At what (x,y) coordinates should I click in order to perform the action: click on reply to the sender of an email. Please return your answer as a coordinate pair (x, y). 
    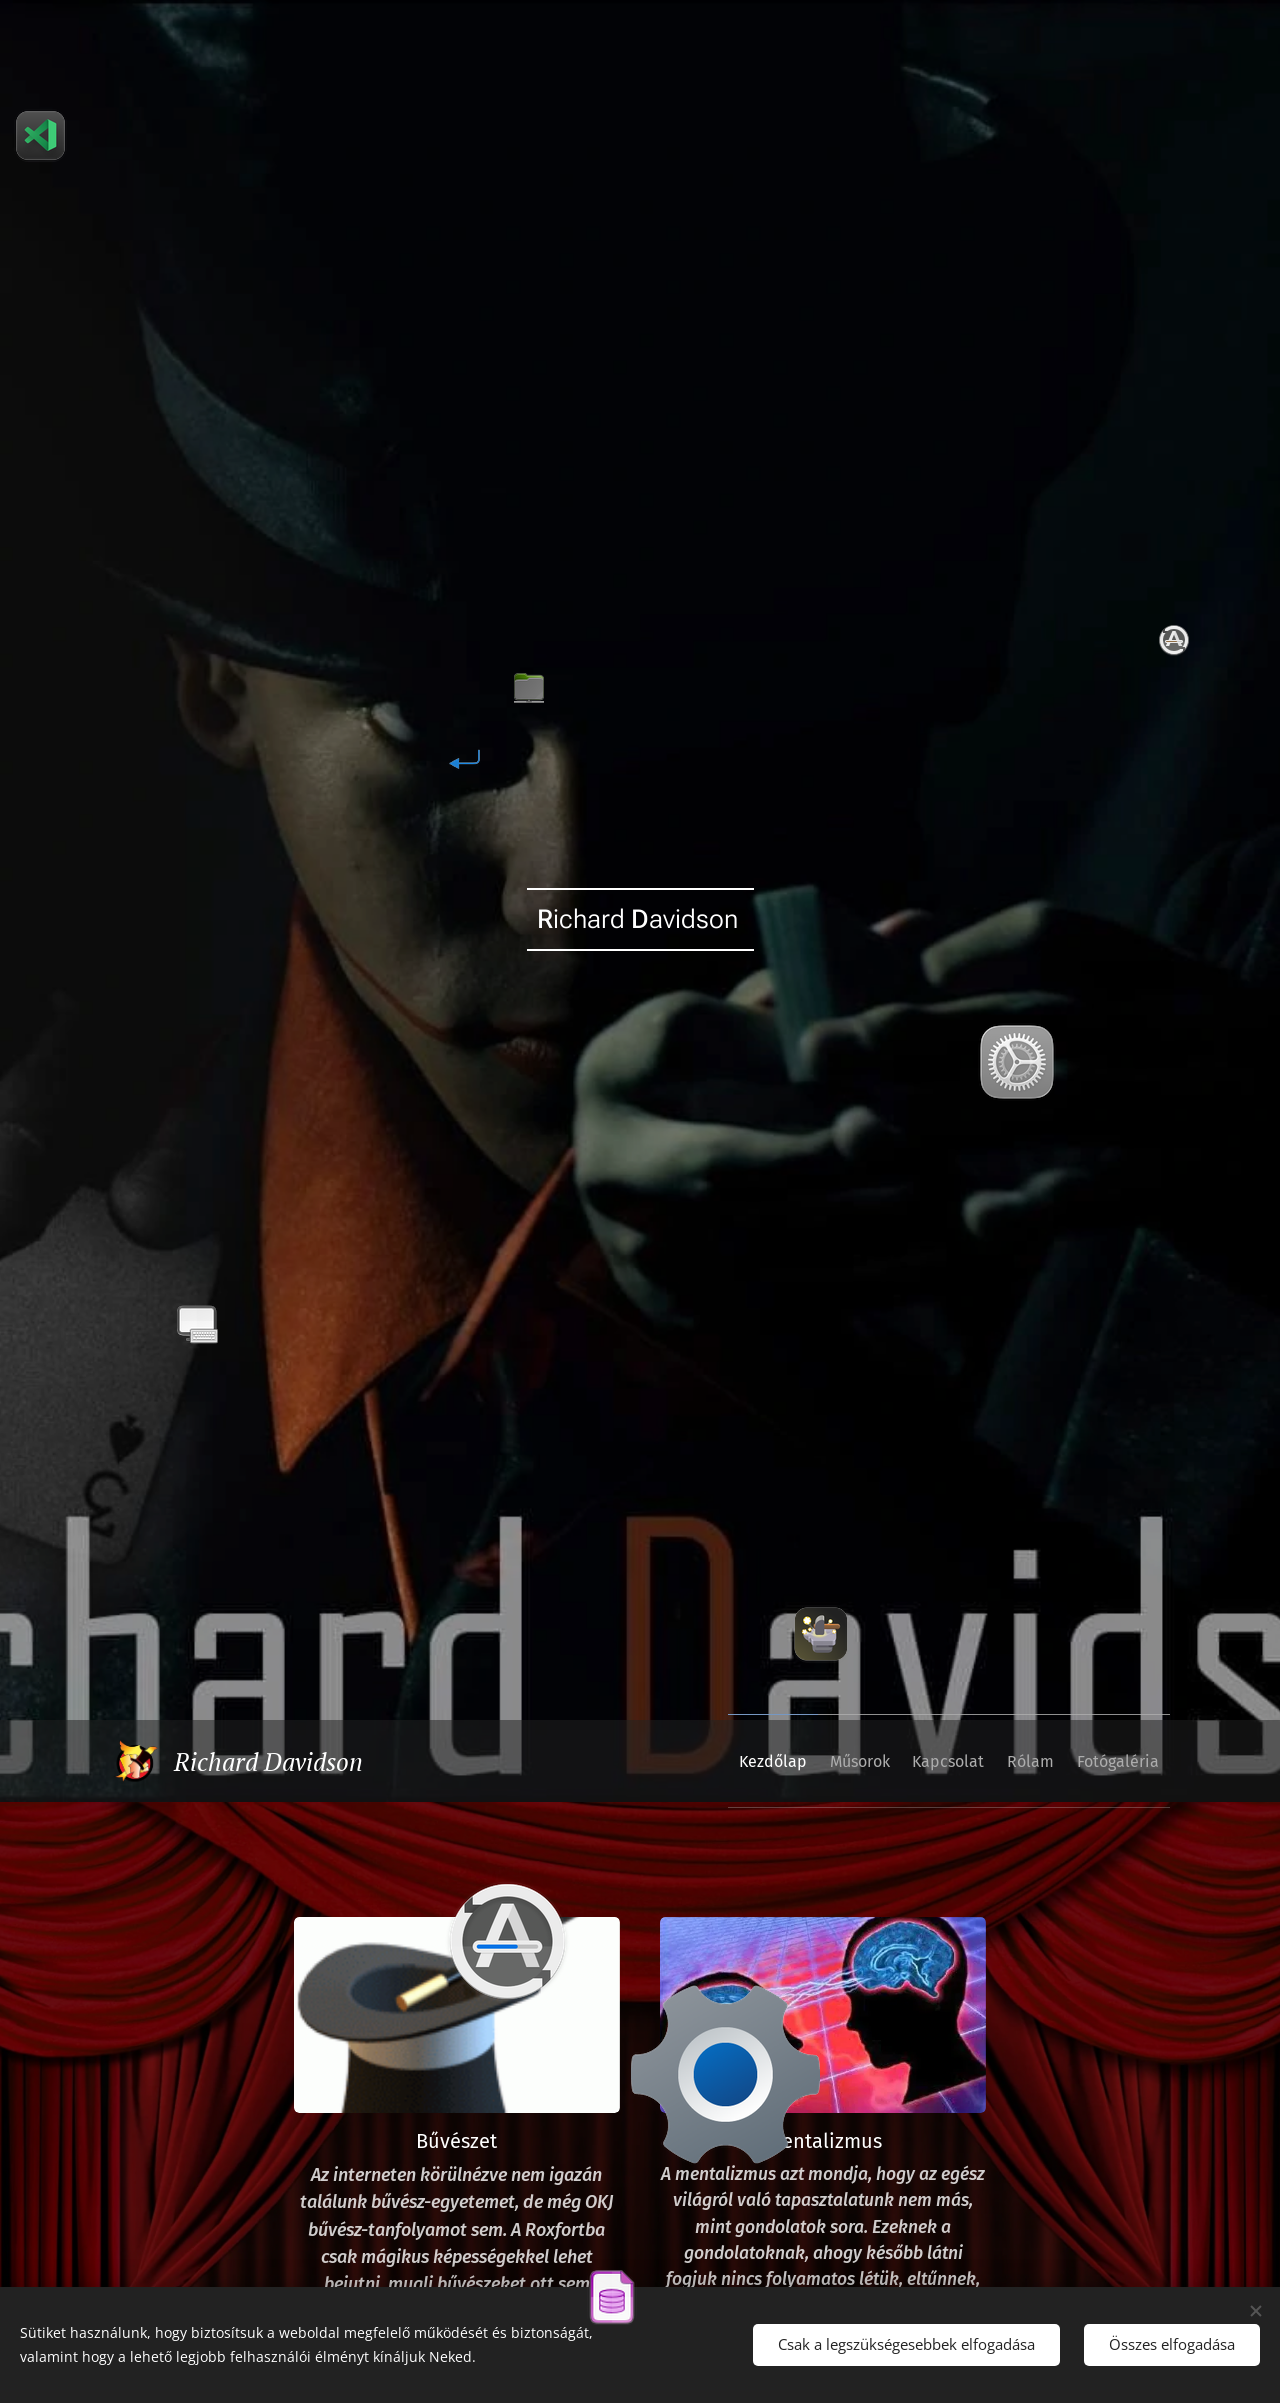
    Looking at the image, I should click on (464, 757).